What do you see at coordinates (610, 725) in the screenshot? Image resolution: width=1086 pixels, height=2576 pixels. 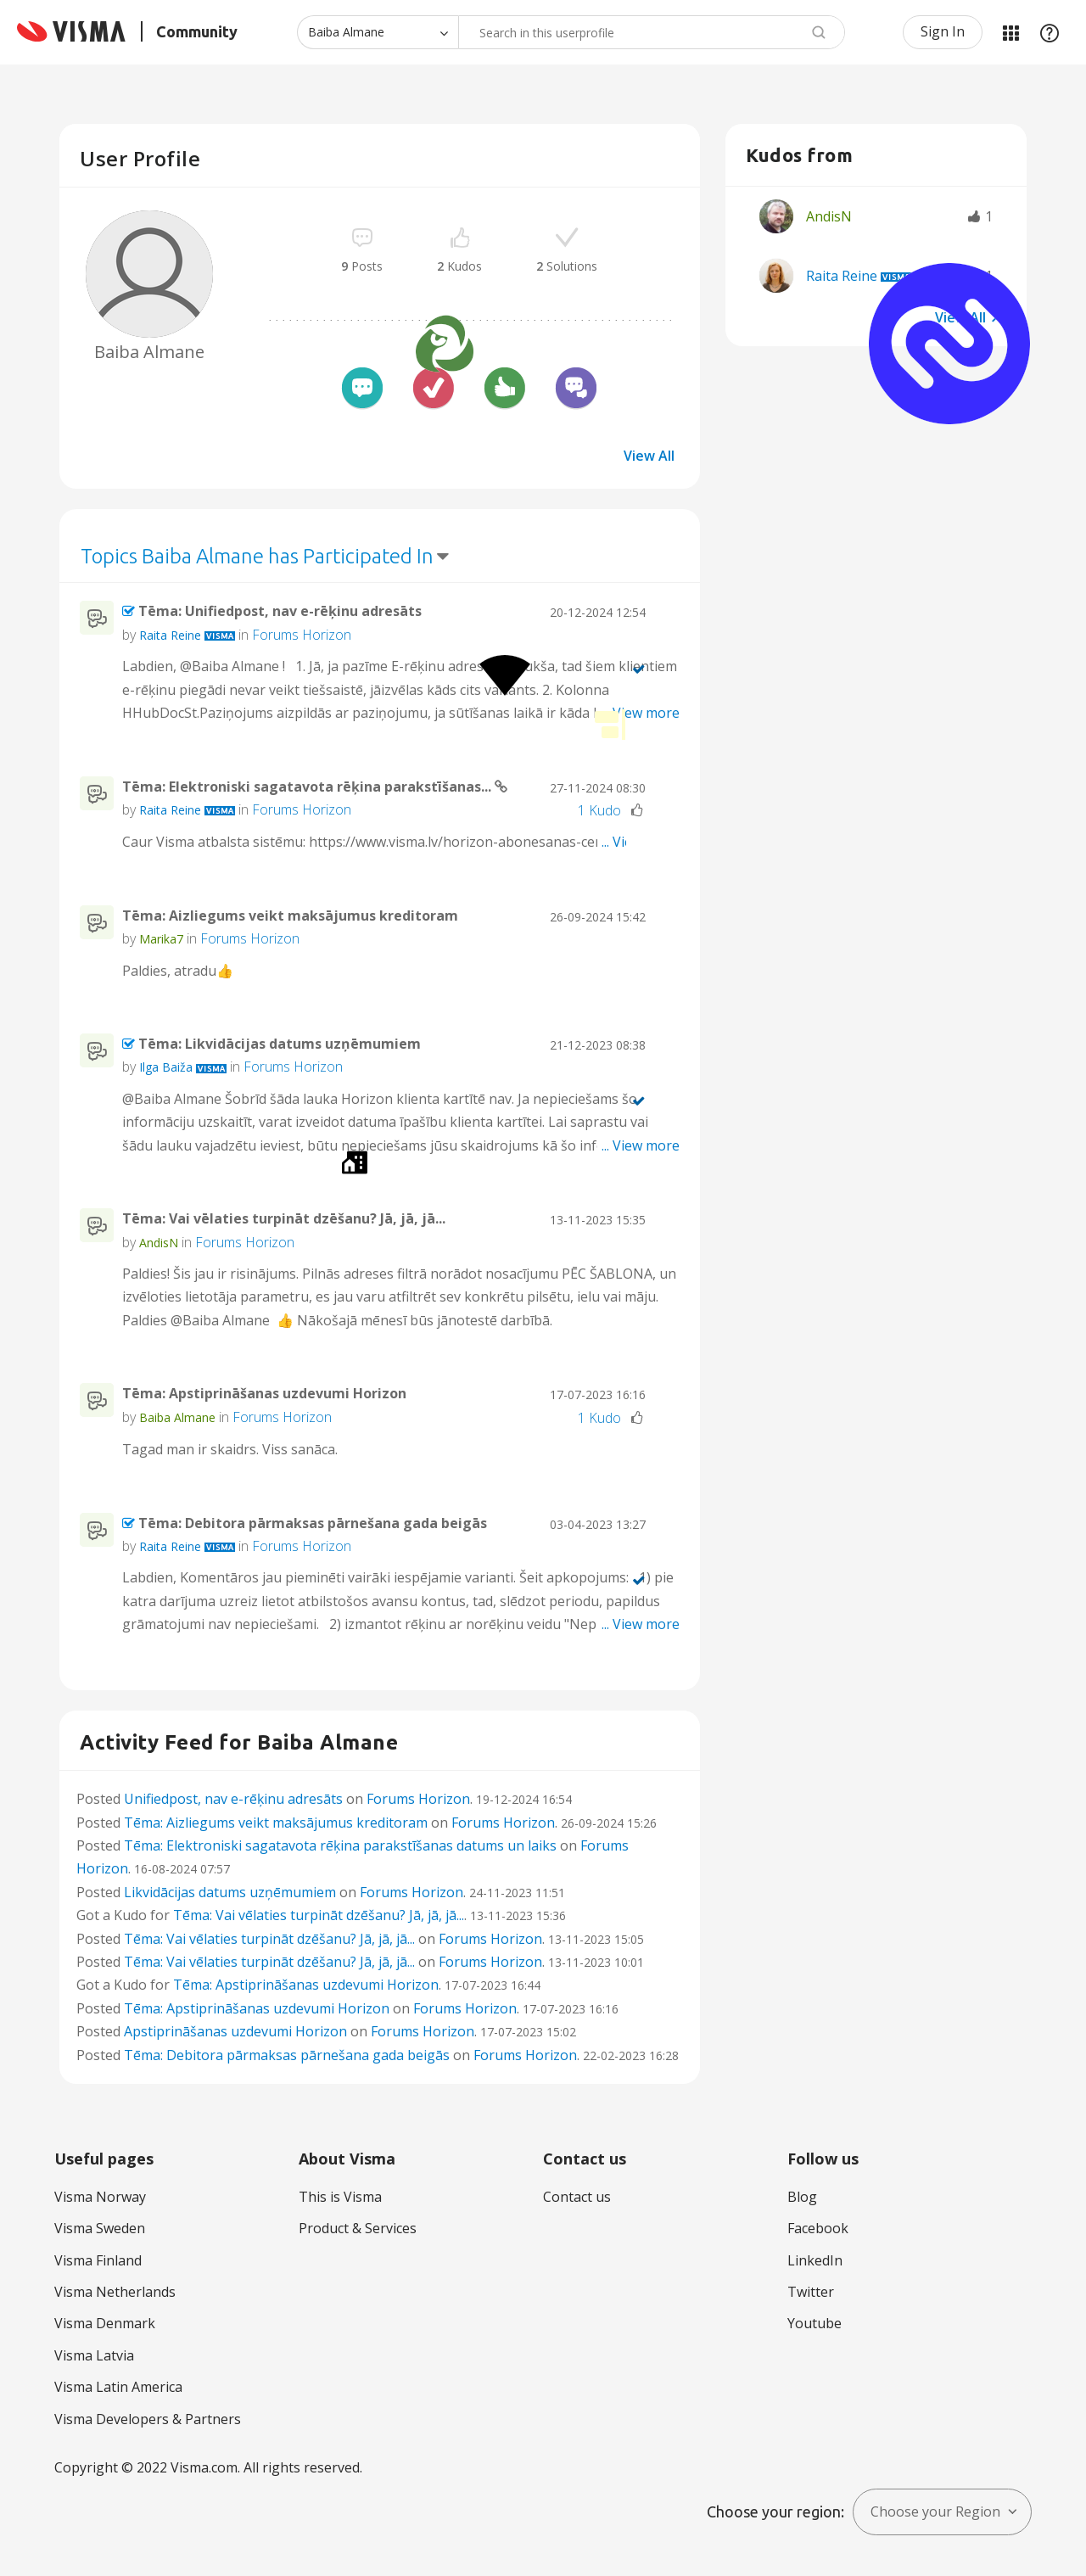 I see `align selected items to the right edge` at bounding box center [610, 725].